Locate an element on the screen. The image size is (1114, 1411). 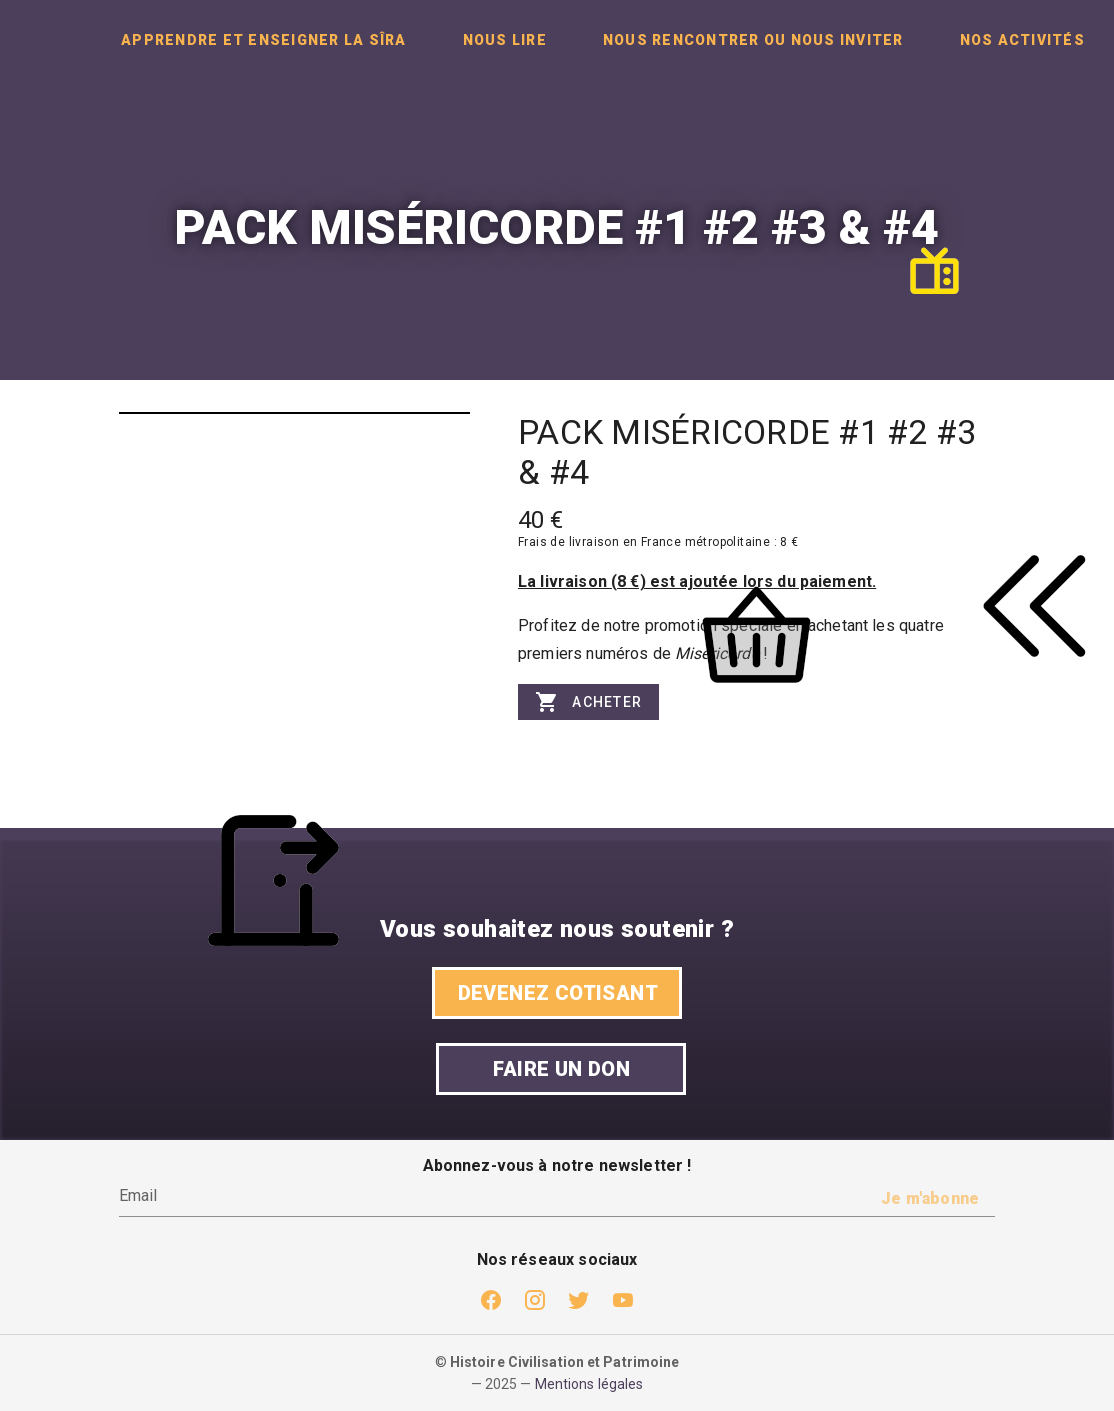
access TV or video streaming services is located at coordinates (934, 273).